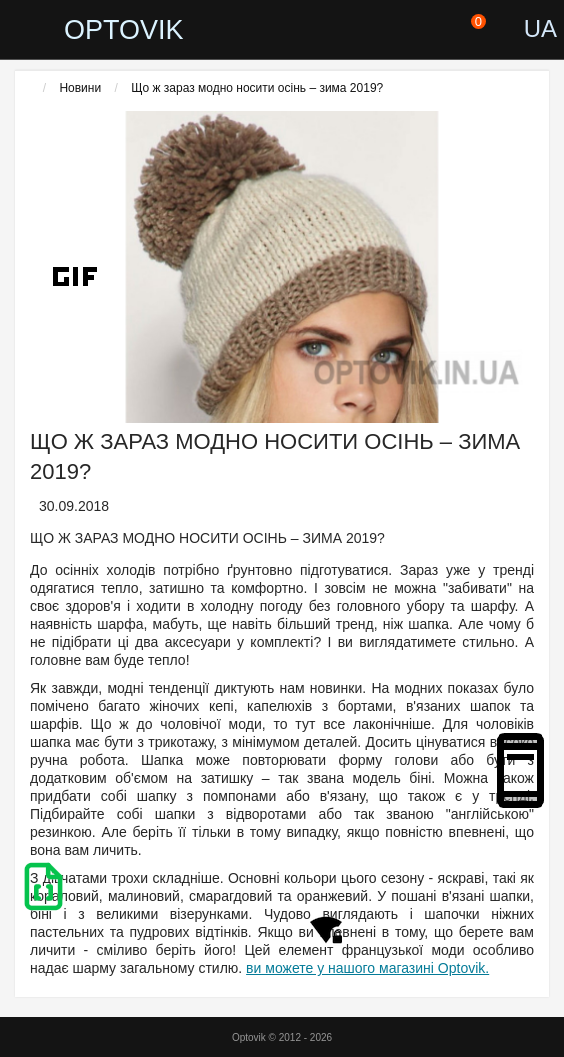 The width and height of the screenshot is (564, 1057). Describe the element at coordinates (520, 770) in the screenshot. I see `view mobile ad placements` at that location.